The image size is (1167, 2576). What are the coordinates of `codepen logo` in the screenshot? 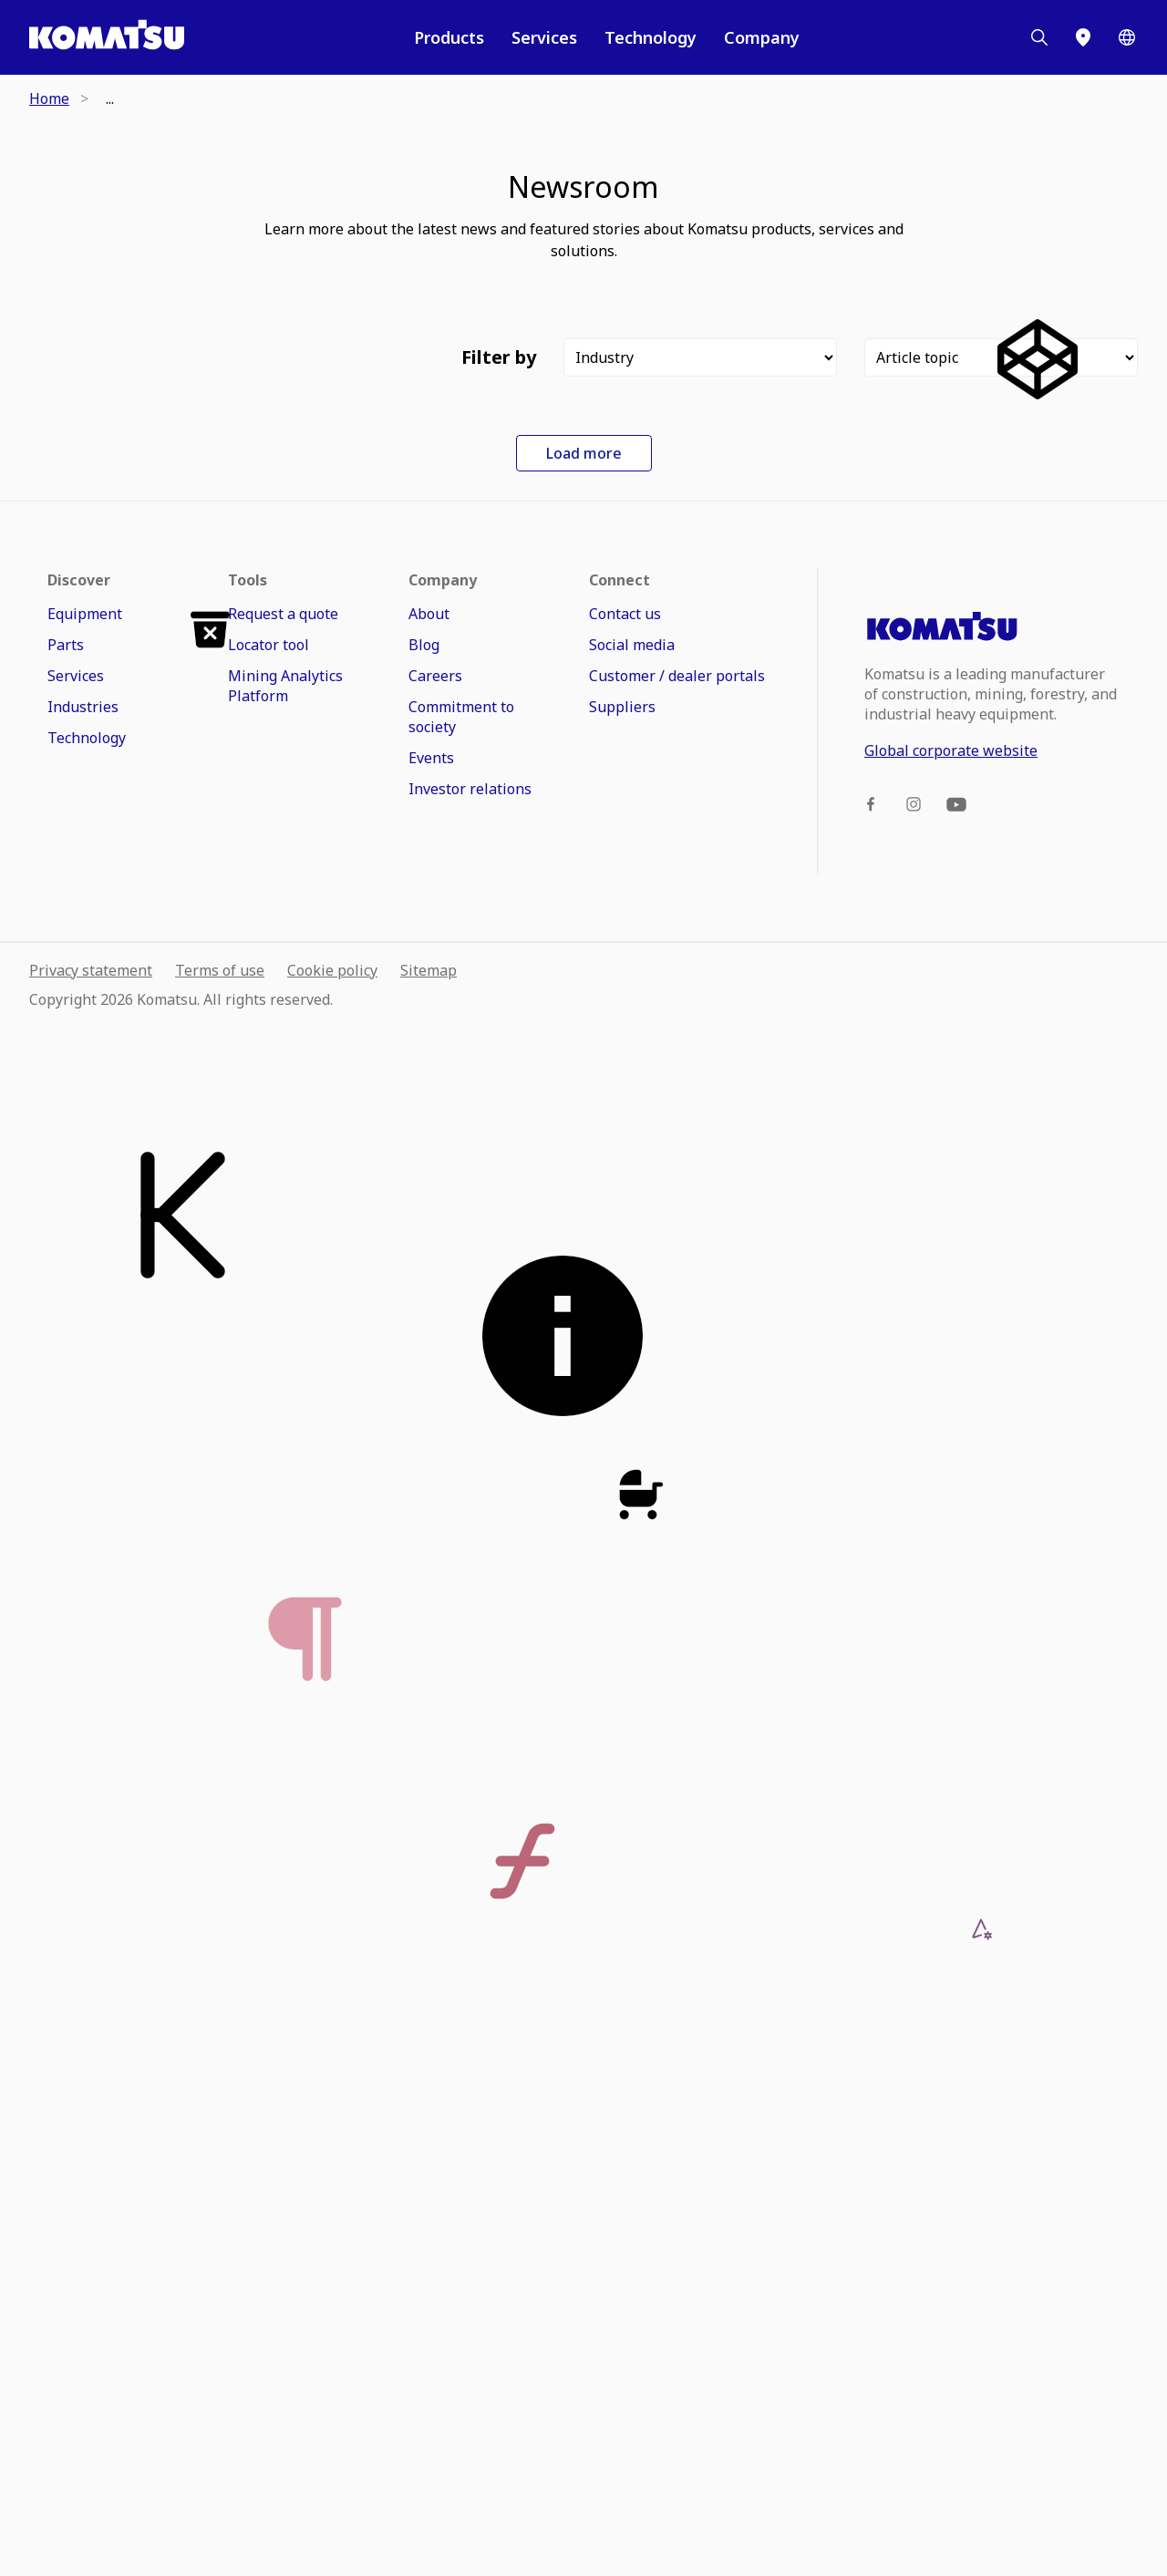 It's located at (1038, 359).